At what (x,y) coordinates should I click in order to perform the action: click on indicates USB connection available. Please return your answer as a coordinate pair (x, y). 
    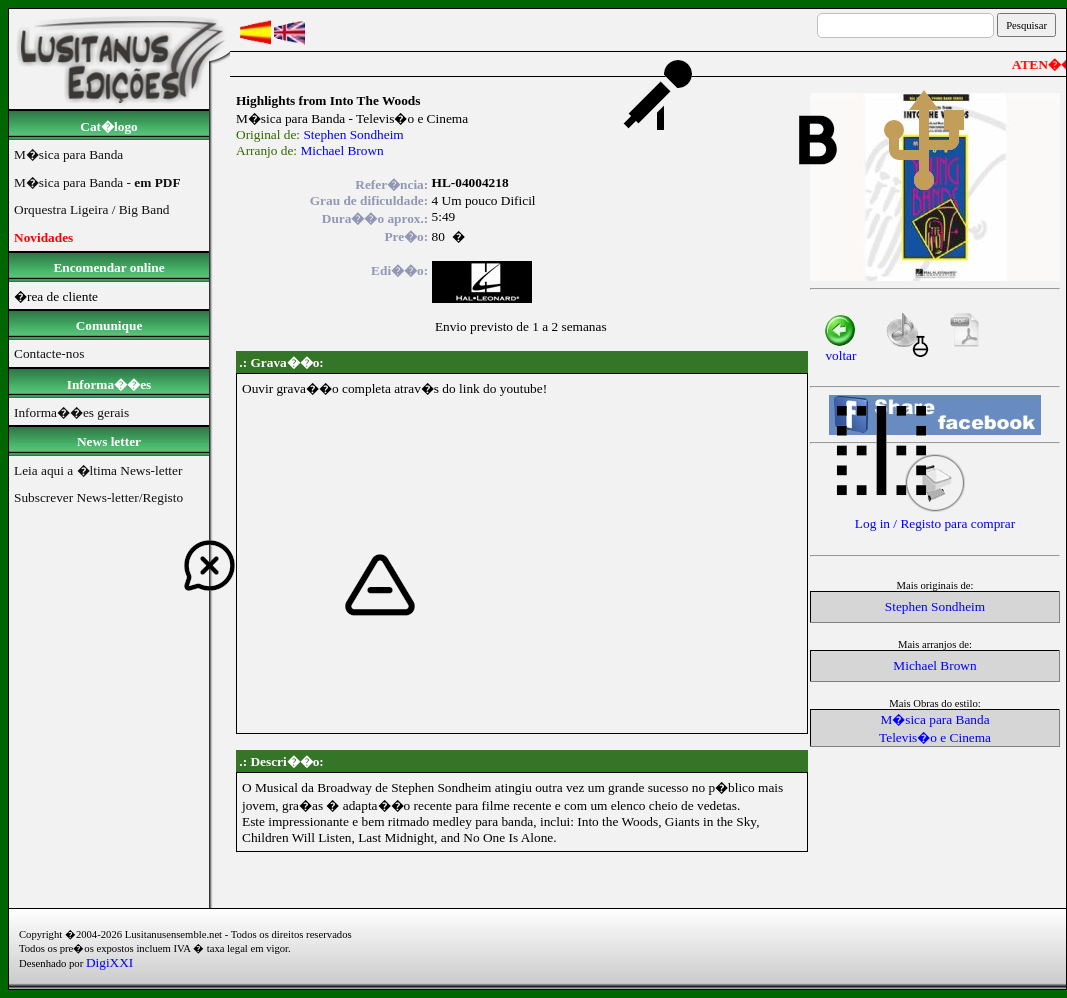
    Looking at the image, I should click on (924, 140).